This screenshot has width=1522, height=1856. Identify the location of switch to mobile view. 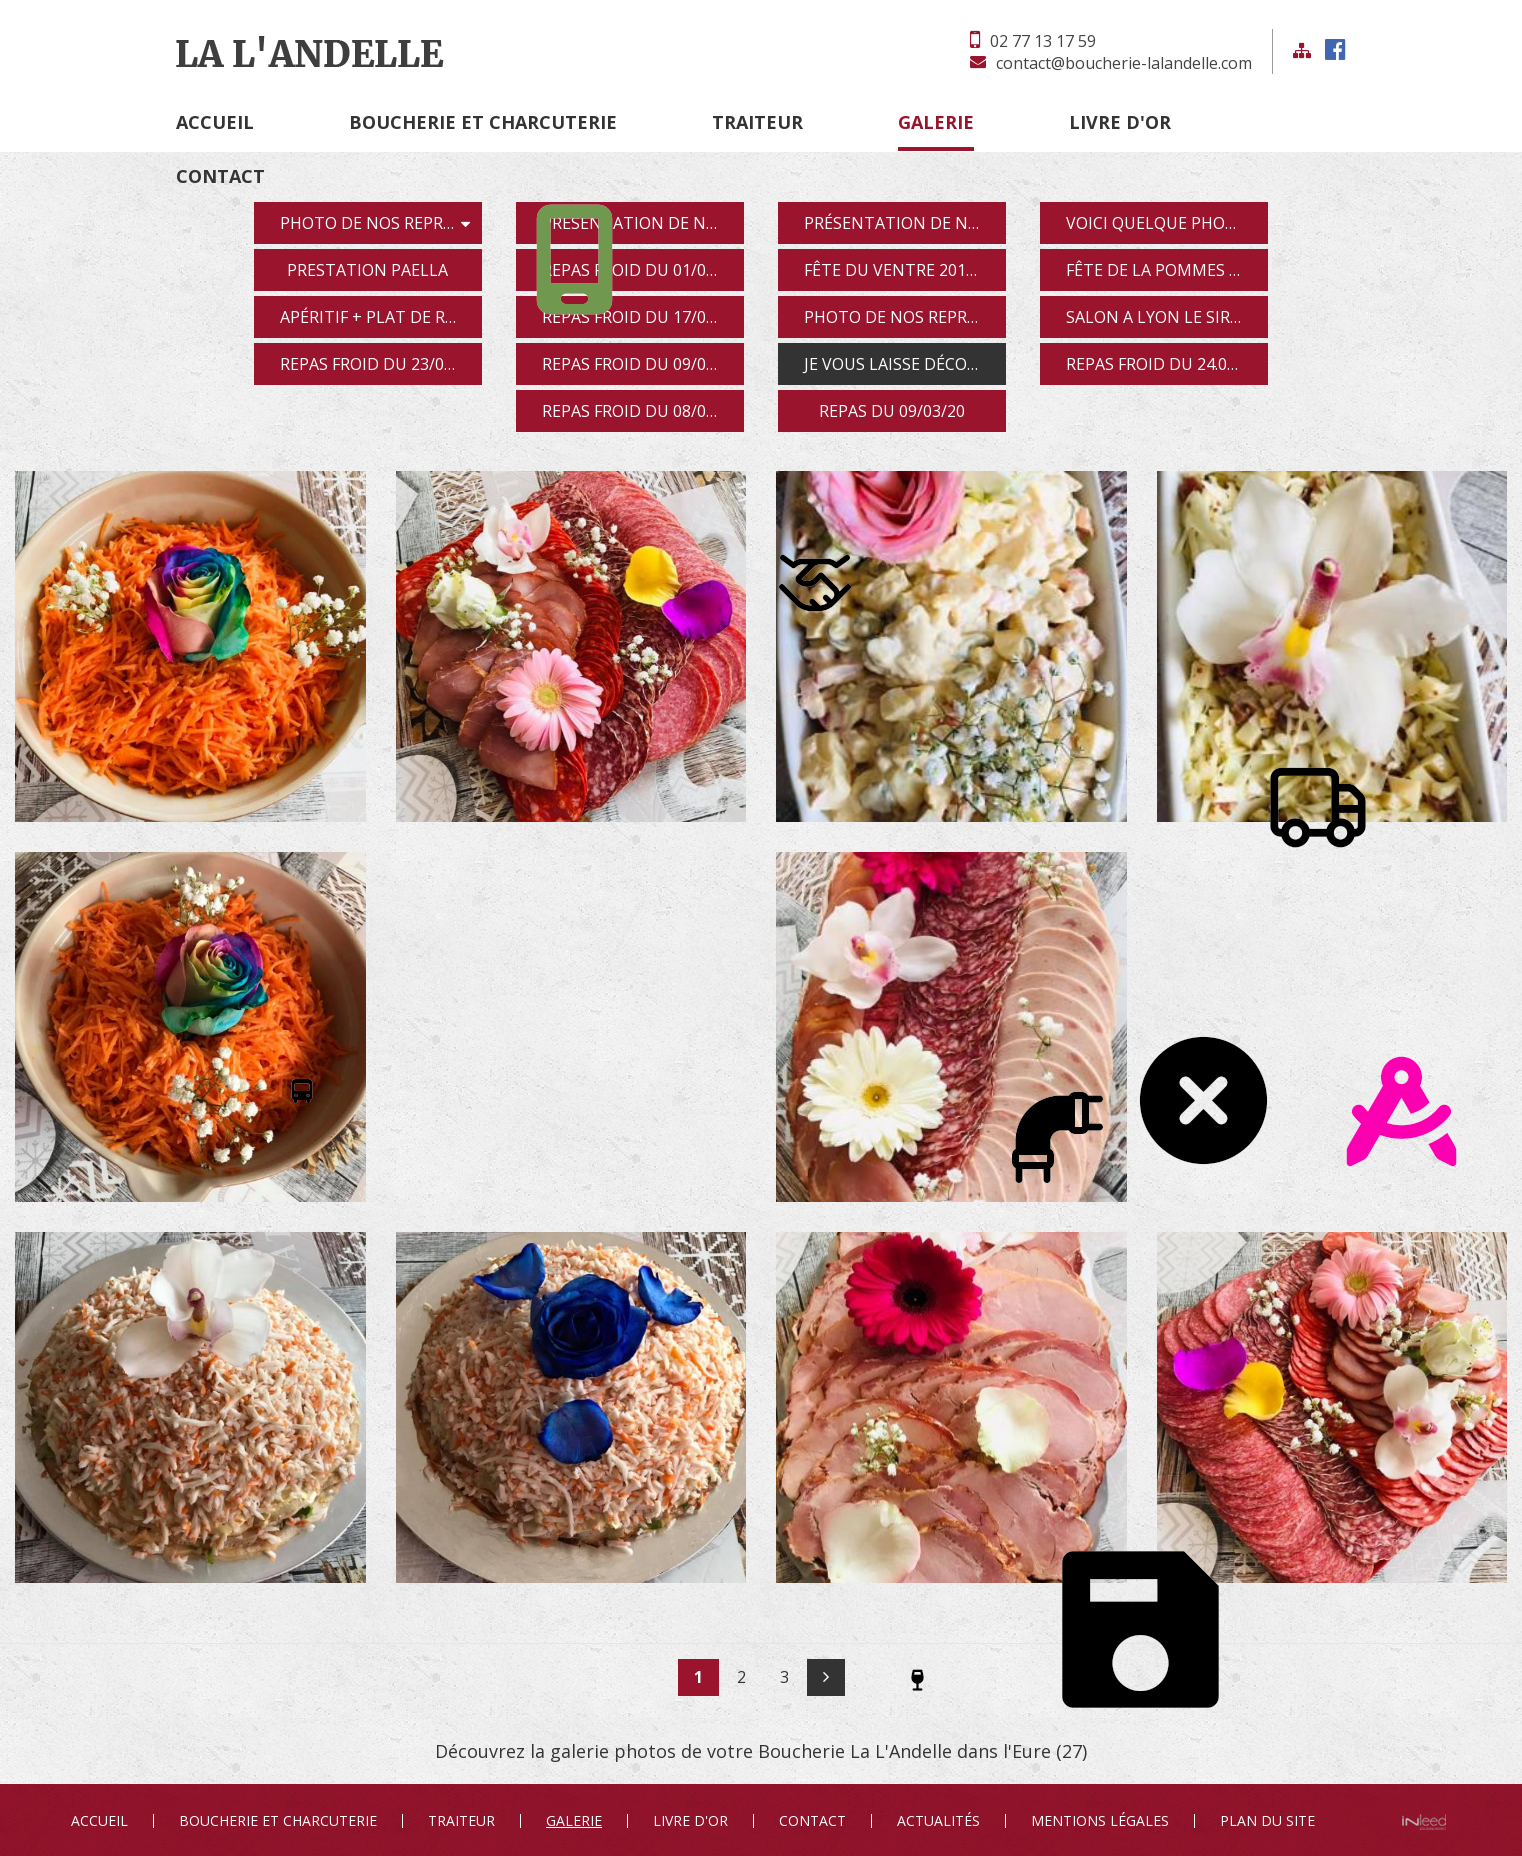
(574, 259).